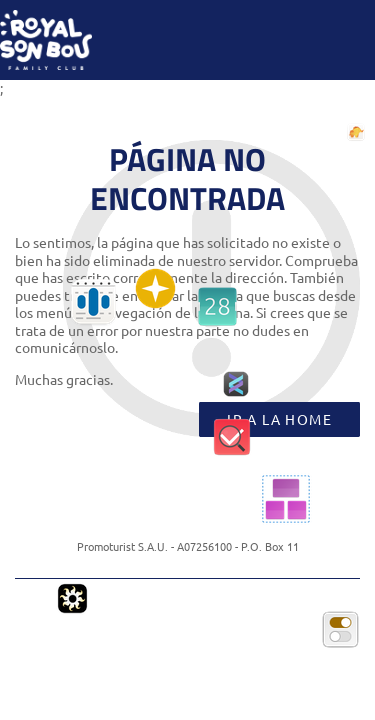 The height and width of the screenshot is (720, 375). Describe the element at coordinates (217, 306) in the screenshot. I see `open the calendar app` at that location.